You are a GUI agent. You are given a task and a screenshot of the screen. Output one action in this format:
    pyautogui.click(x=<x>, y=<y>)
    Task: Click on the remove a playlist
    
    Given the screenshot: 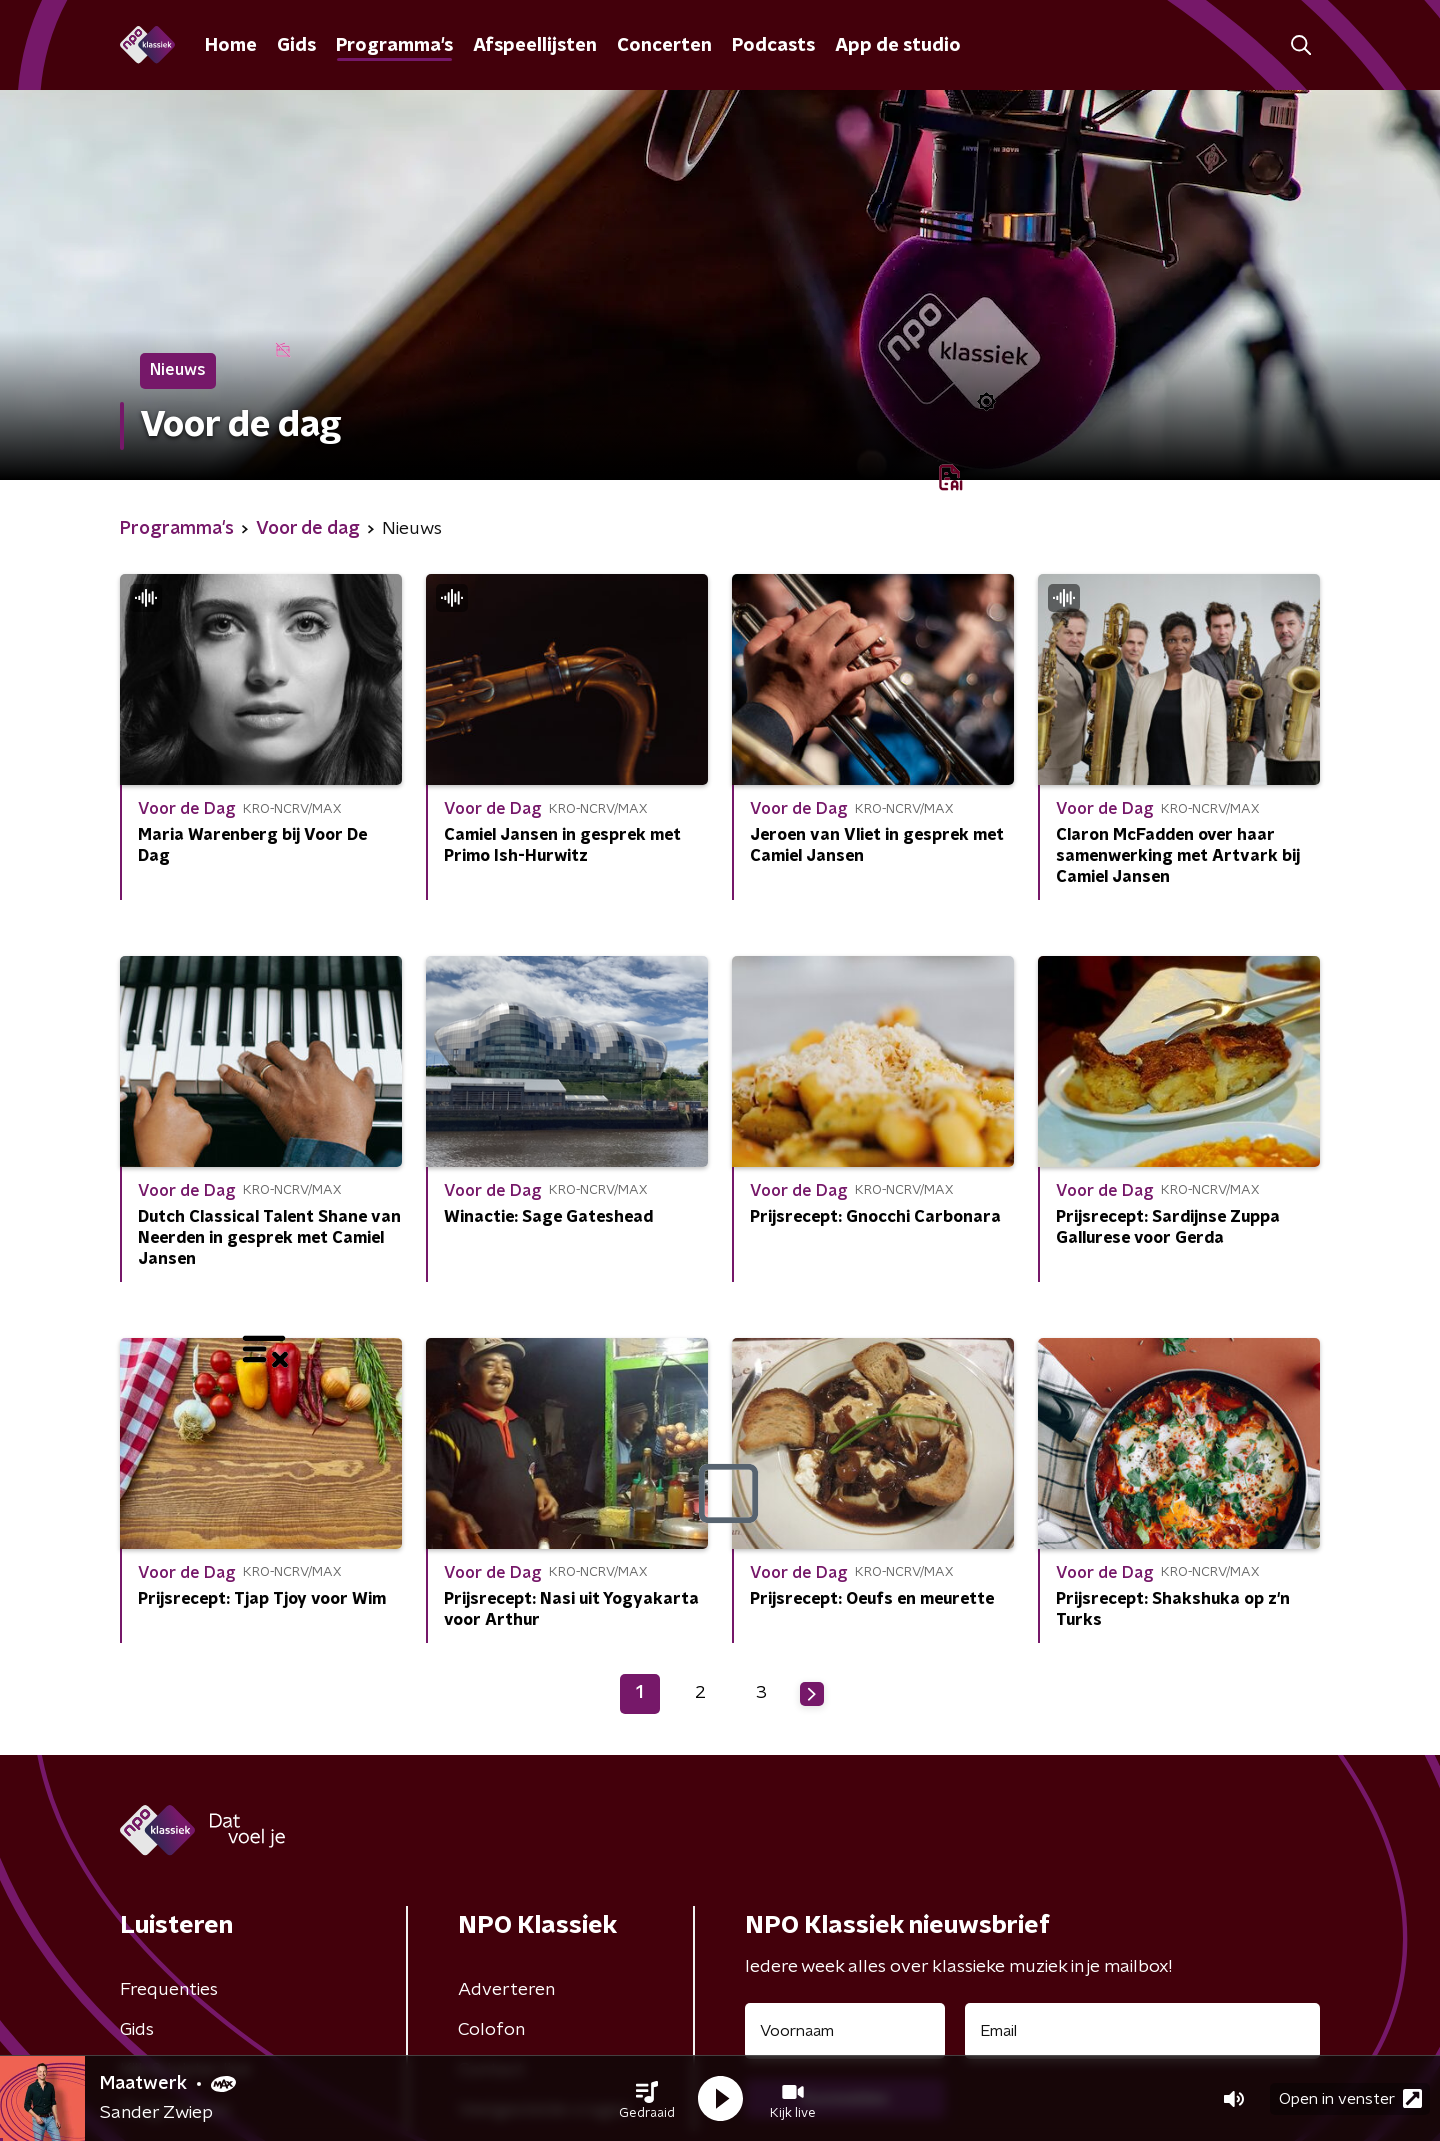 What is the action you would take?
    pyautogui.click(x=264, y=1349)
    